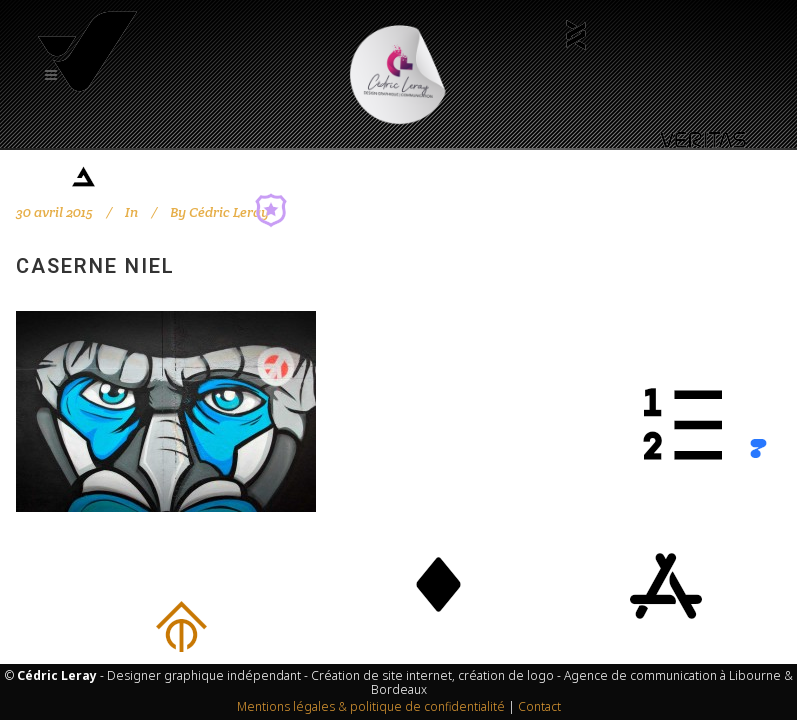  What do you see at coordinates (703, 140) in the screenshot?
I see `veritas brand logo` at bounding box center [703, 140].